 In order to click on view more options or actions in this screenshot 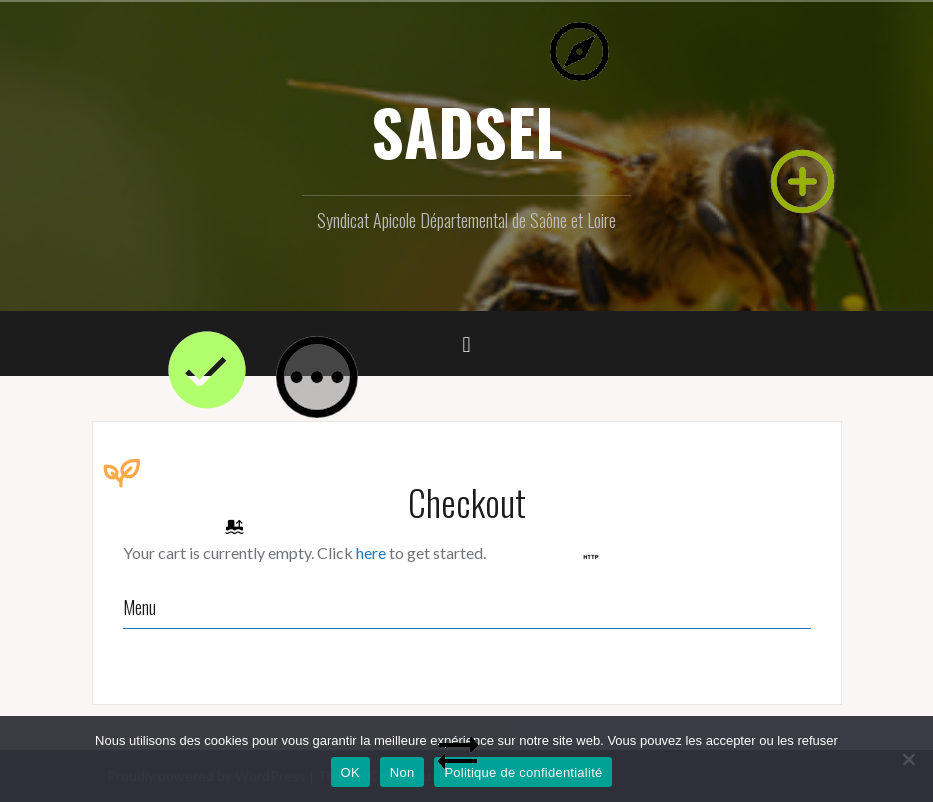, I will do `click(317, 377)`.